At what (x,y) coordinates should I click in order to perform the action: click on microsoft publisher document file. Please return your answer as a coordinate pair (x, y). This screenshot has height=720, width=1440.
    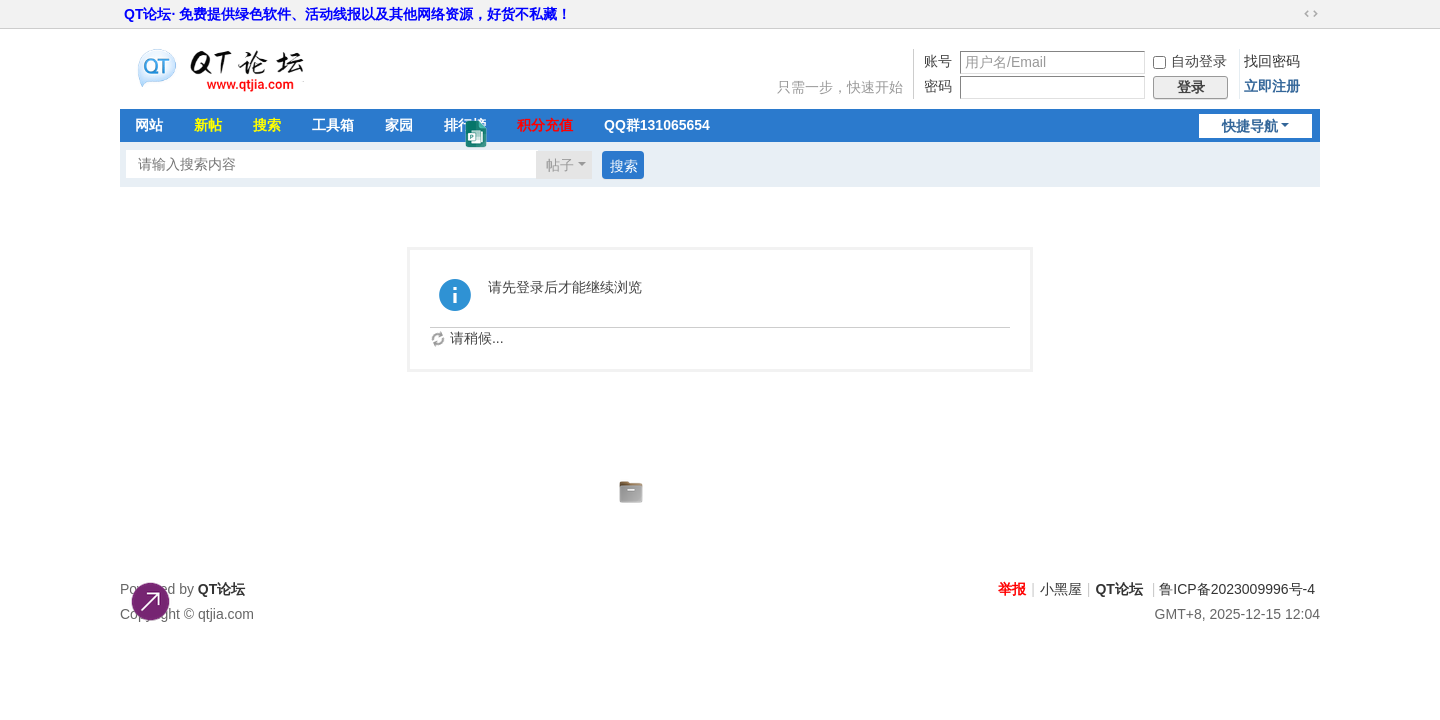
    Looking at the image, I should click on (476, 134).